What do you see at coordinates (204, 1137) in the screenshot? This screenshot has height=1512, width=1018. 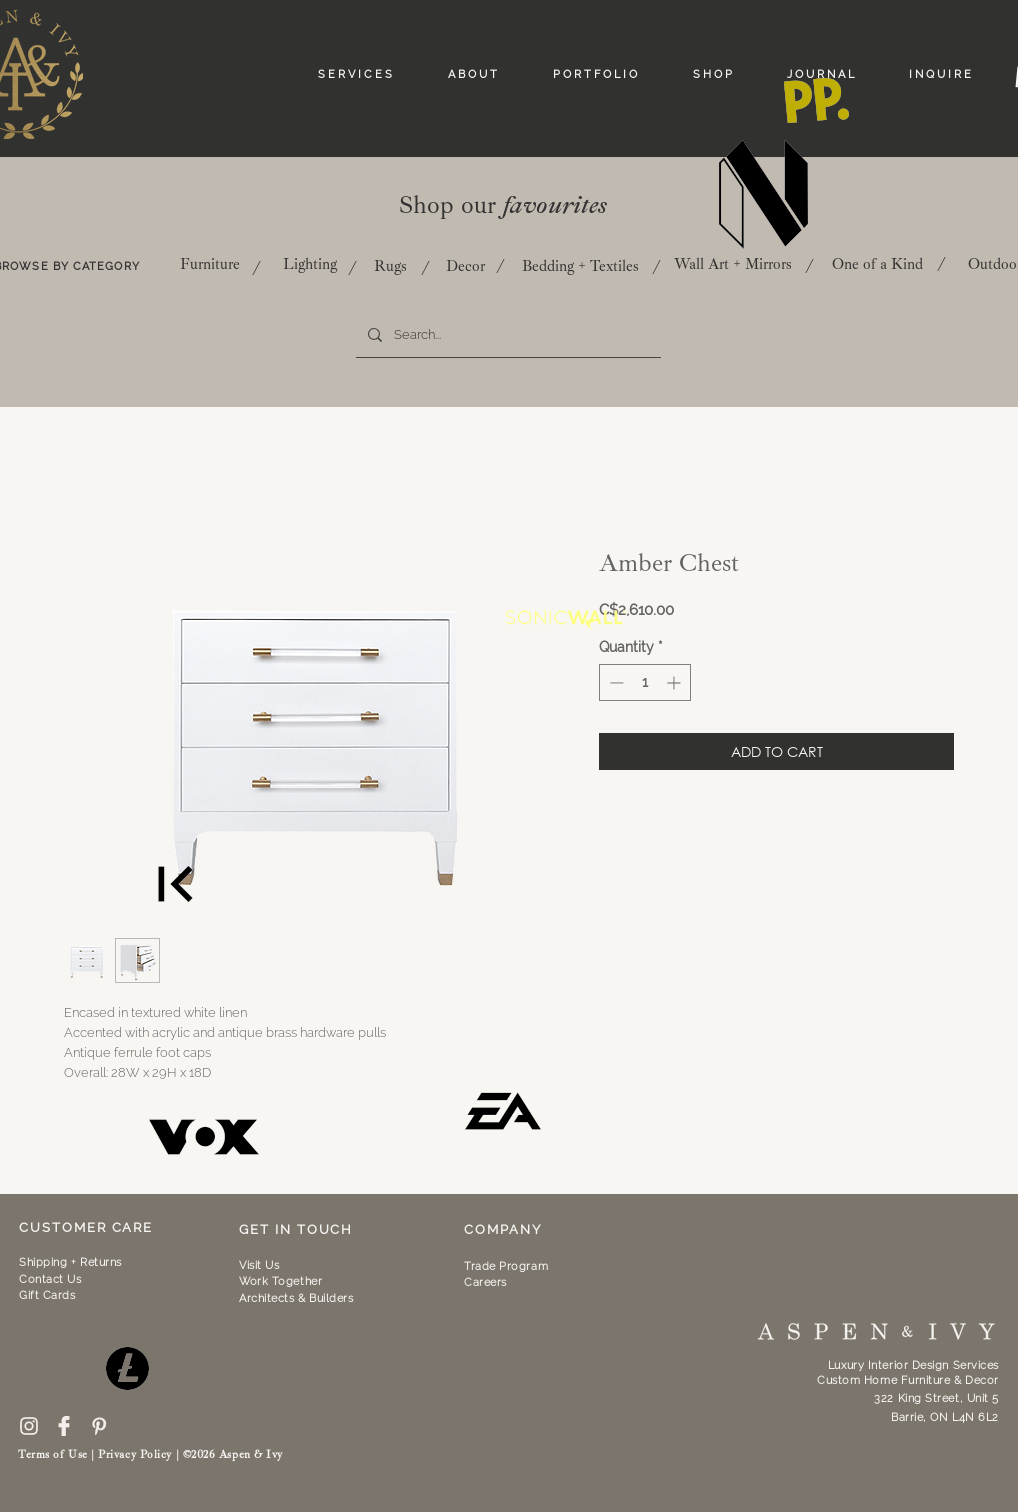 I see `vox media logo` at bounding box center [204, 1137].